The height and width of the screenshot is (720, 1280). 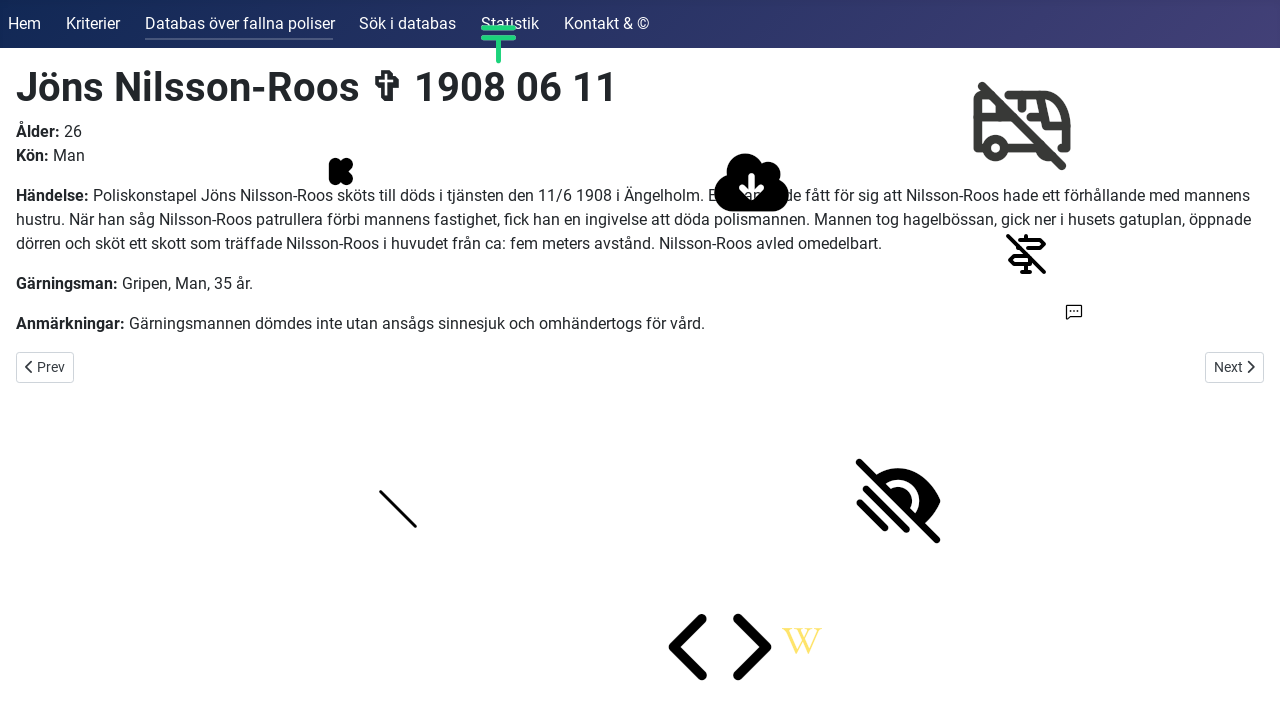 What do you see at coordinates (1026, 254) in the screenshot?
I see `directions or navigation unavailable` at bounding box center [1026, 254].